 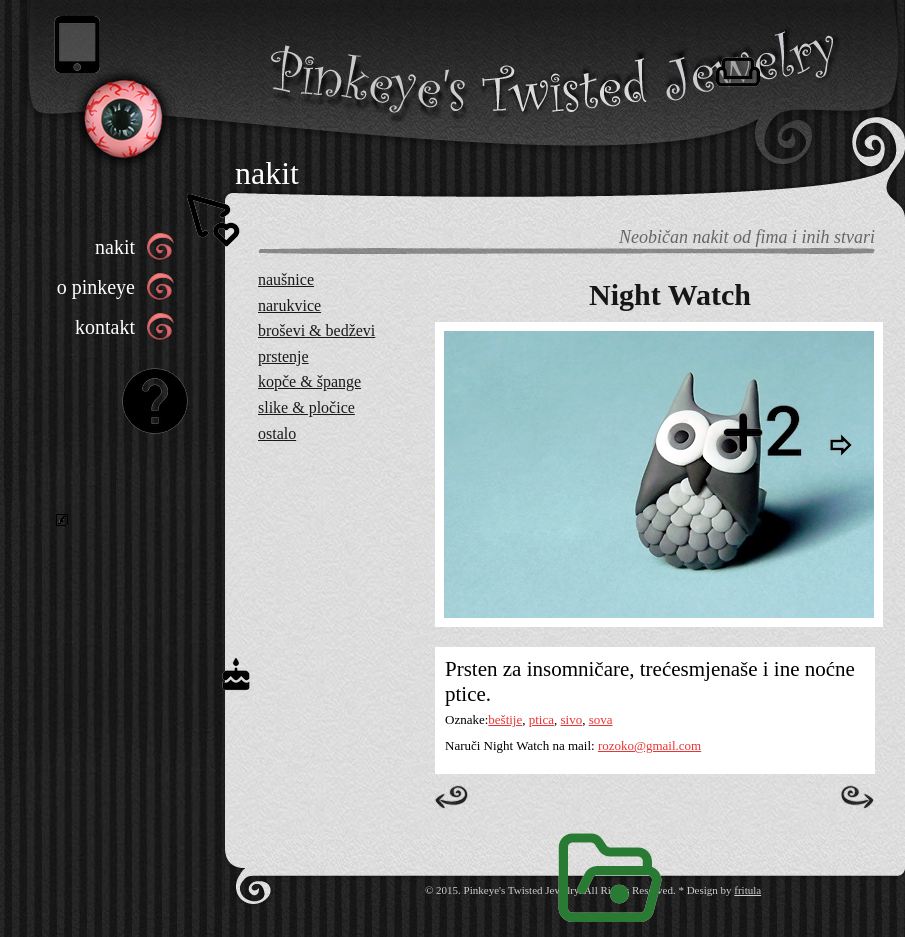 I want to click on increase exposure by 2 stops, so click(x=762, y=432).